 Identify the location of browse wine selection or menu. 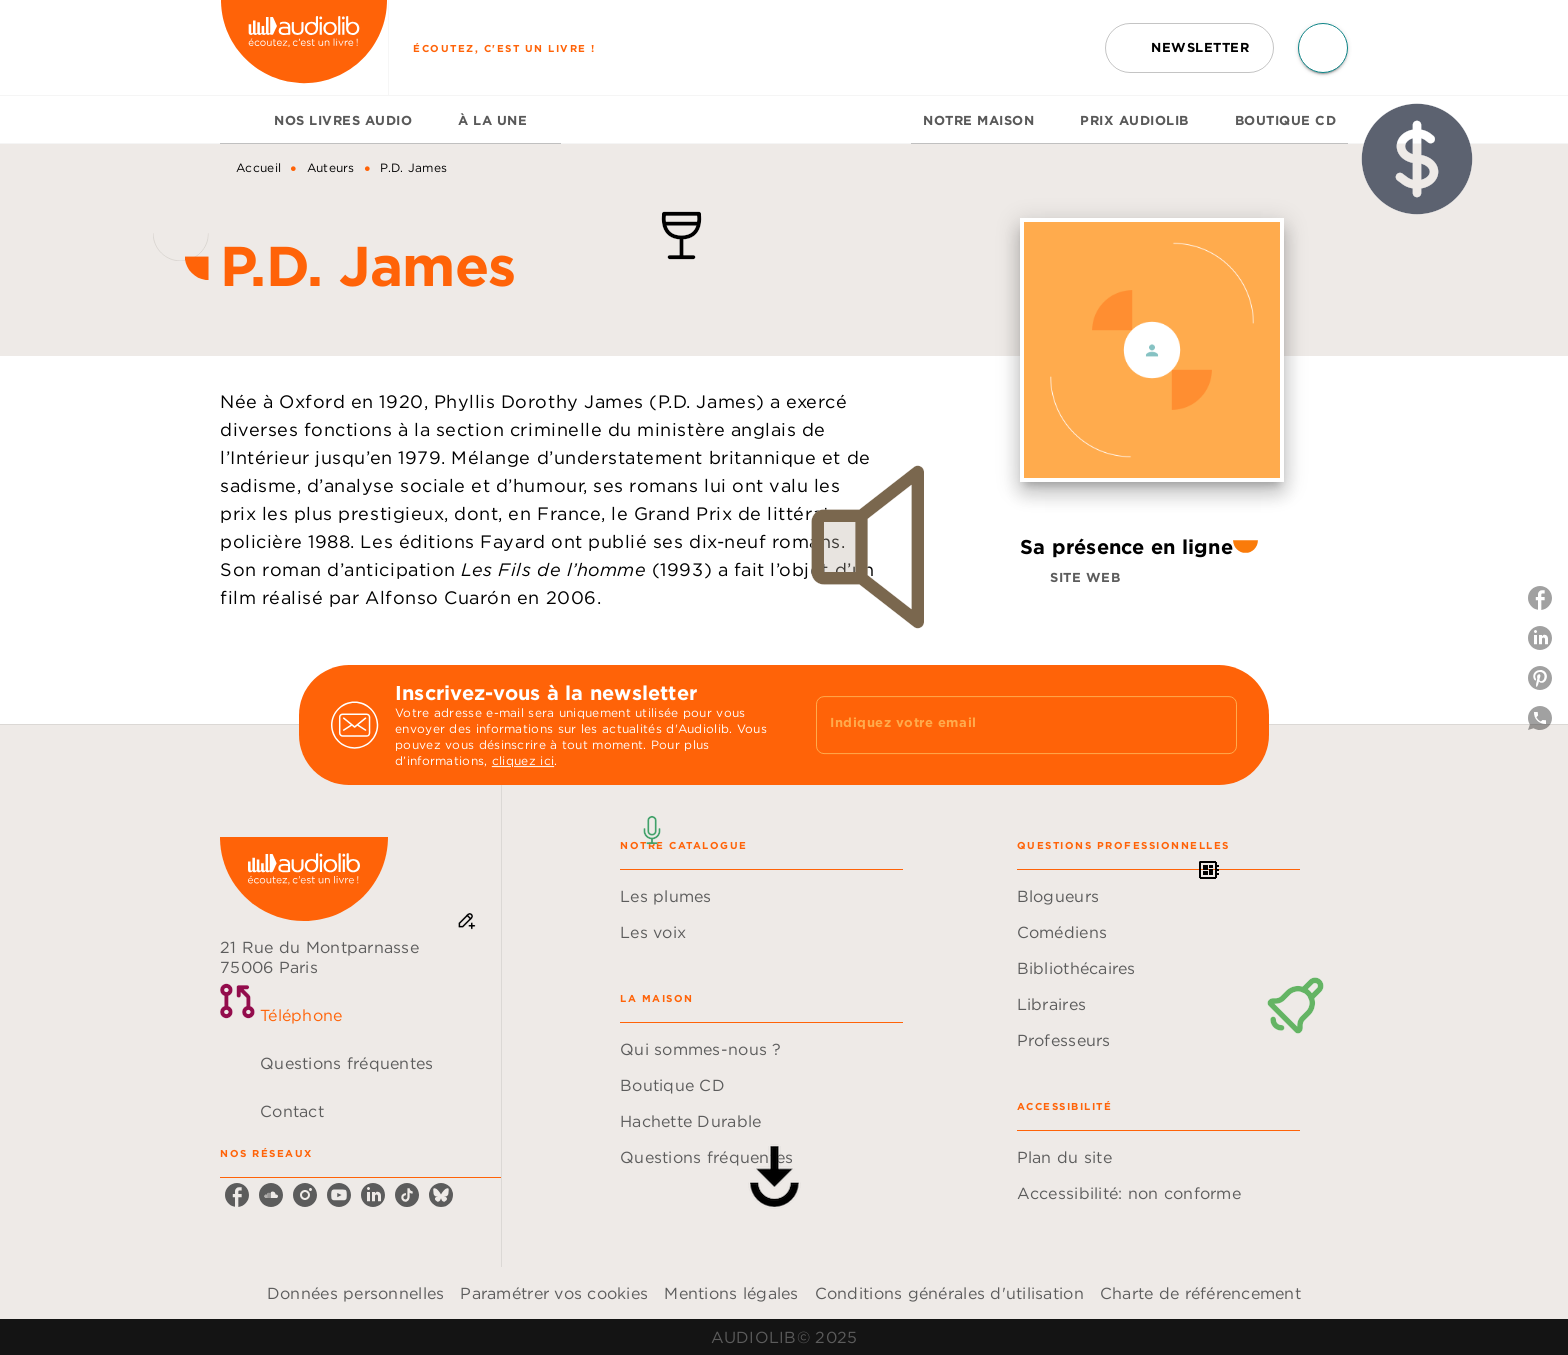
(681, 235).